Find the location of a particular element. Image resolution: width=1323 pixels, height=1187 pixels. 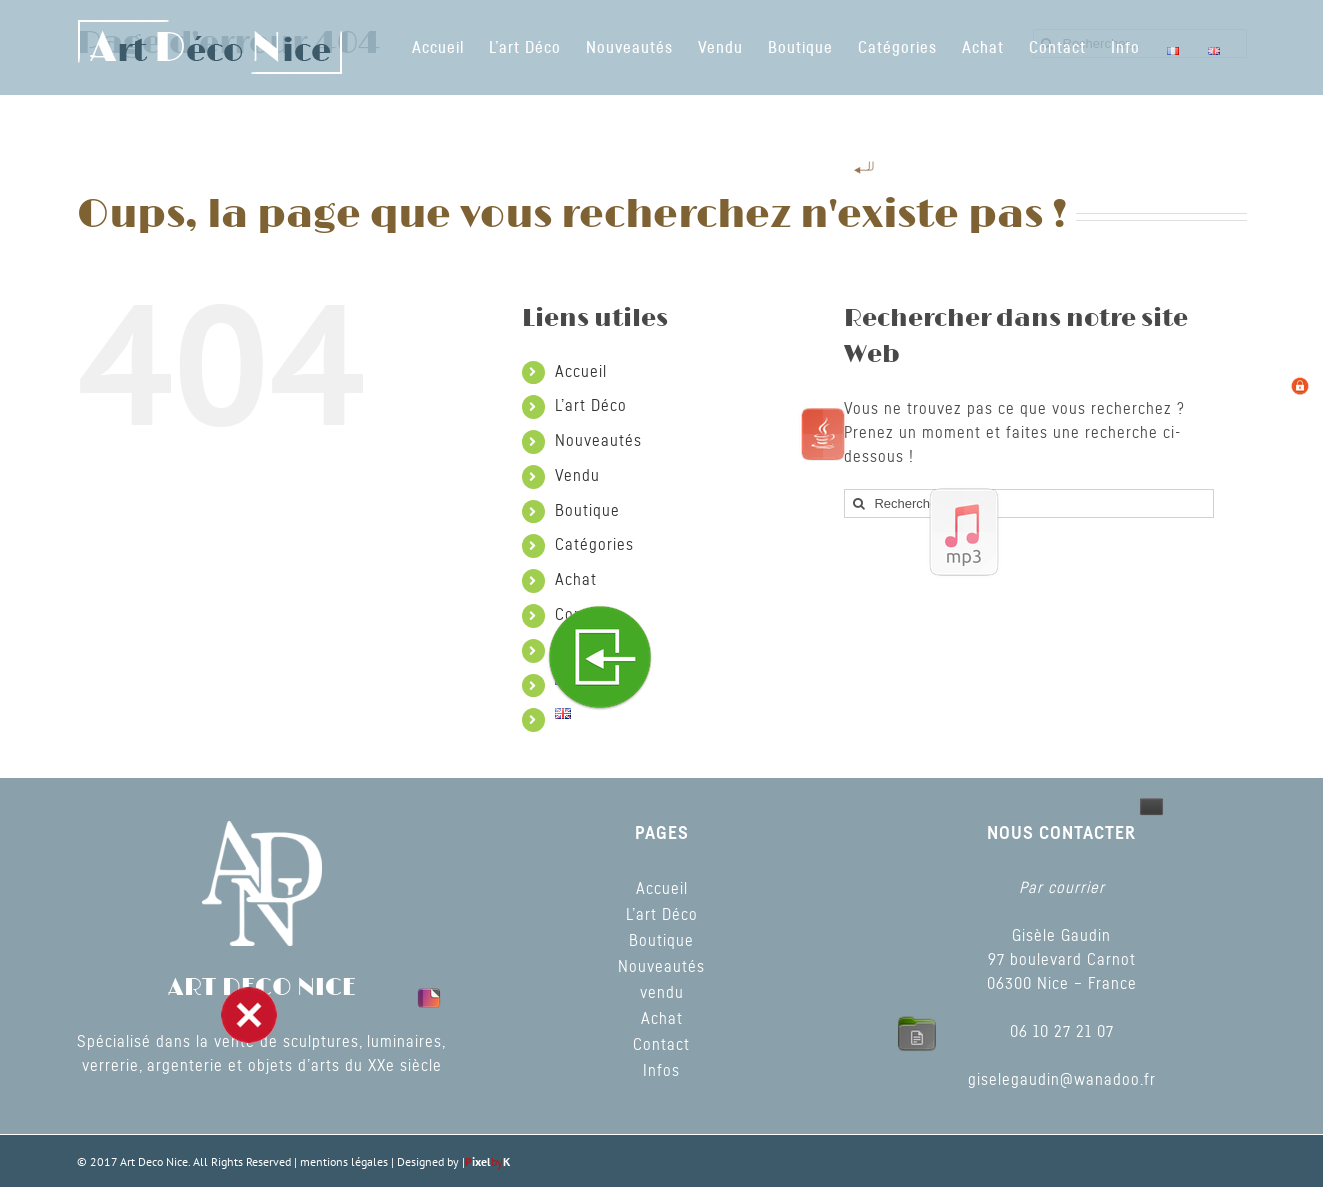

java archive file (.jar) is located at coordinates (823, 434).